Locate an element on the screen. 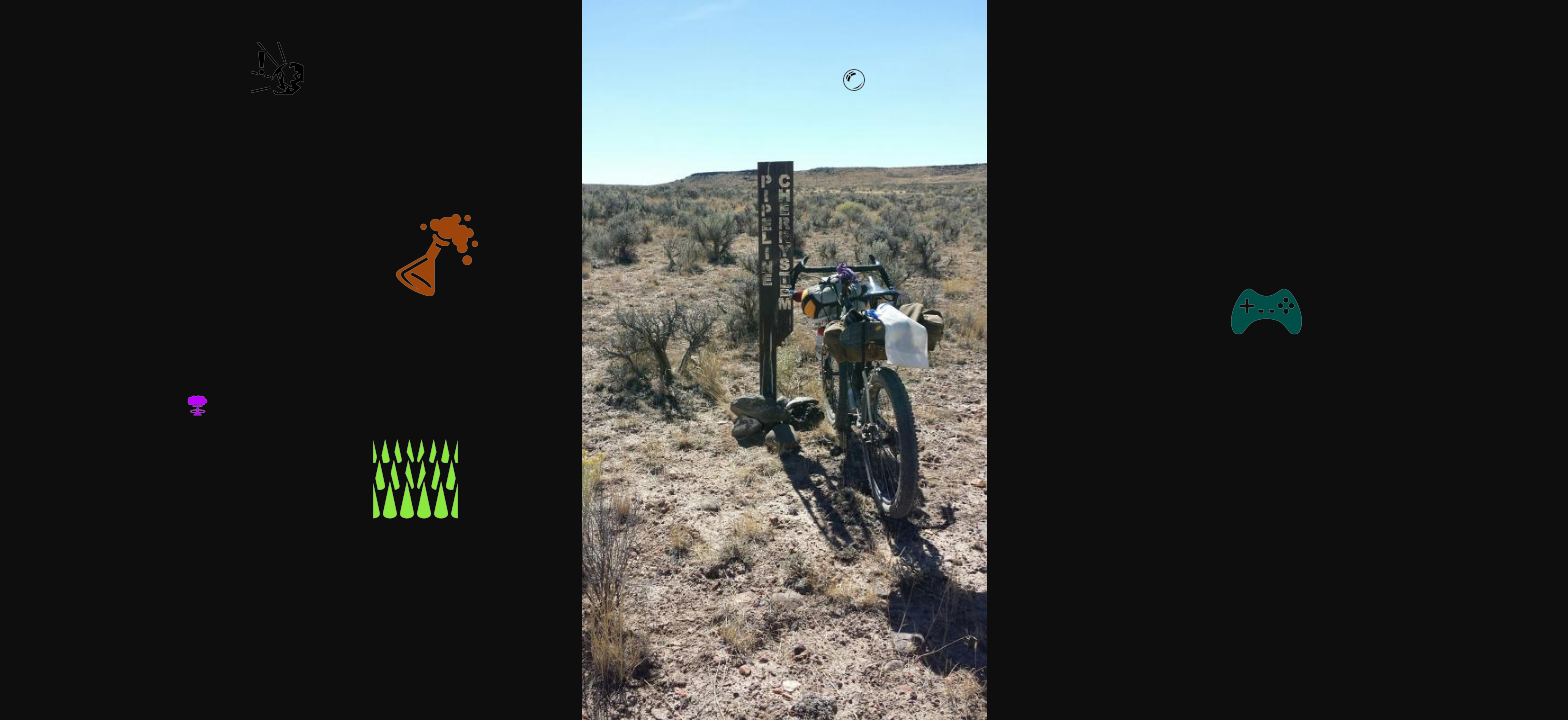 Image resolution: width=1568 pixels, height=720 pixels. access alchemy or crafting features is located at coordinates (437, 255).